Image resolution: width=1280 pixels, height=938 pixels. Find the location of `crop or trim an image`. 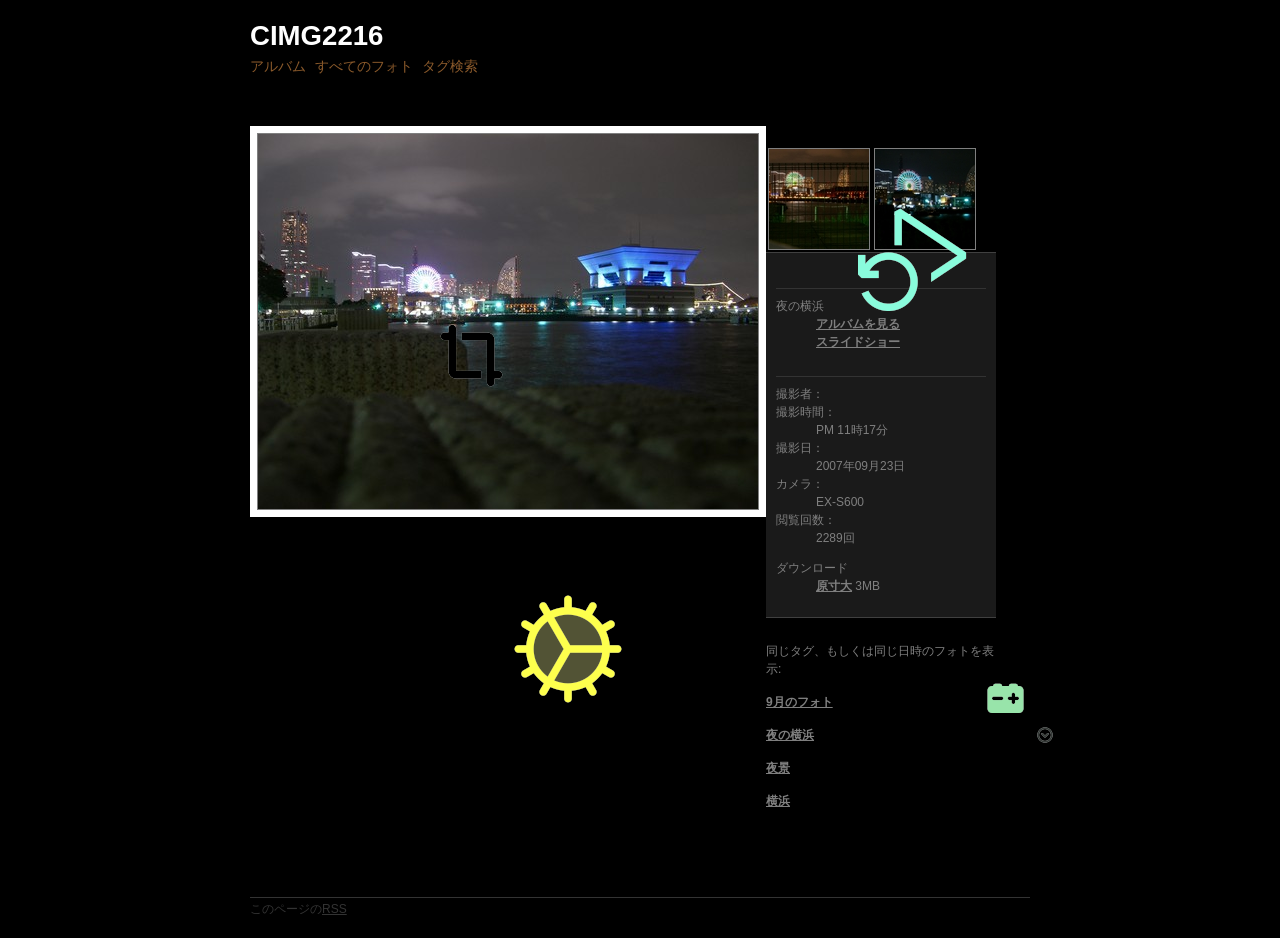

crop or trim an image is located at coordinates (471, 355).